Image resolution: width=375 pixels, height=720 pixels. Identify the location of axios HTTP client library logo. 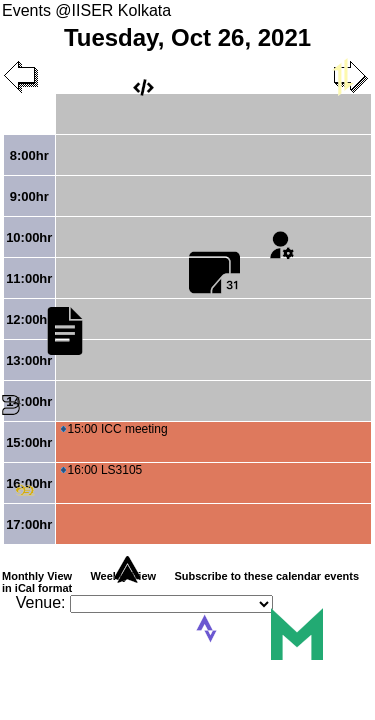
(343, 77).